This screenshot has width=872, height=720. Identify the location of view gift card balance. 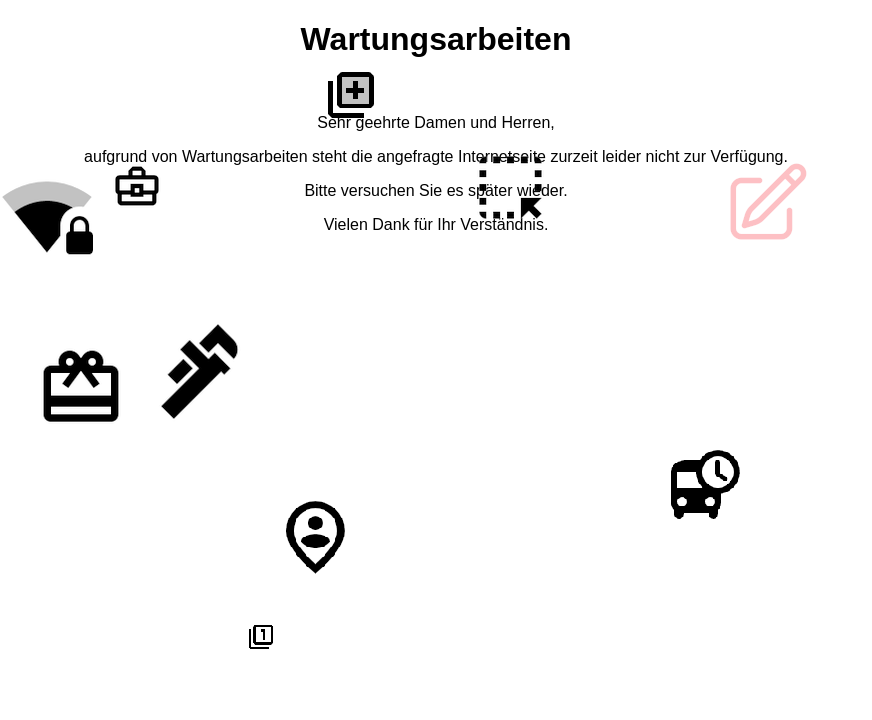
(81, 388).